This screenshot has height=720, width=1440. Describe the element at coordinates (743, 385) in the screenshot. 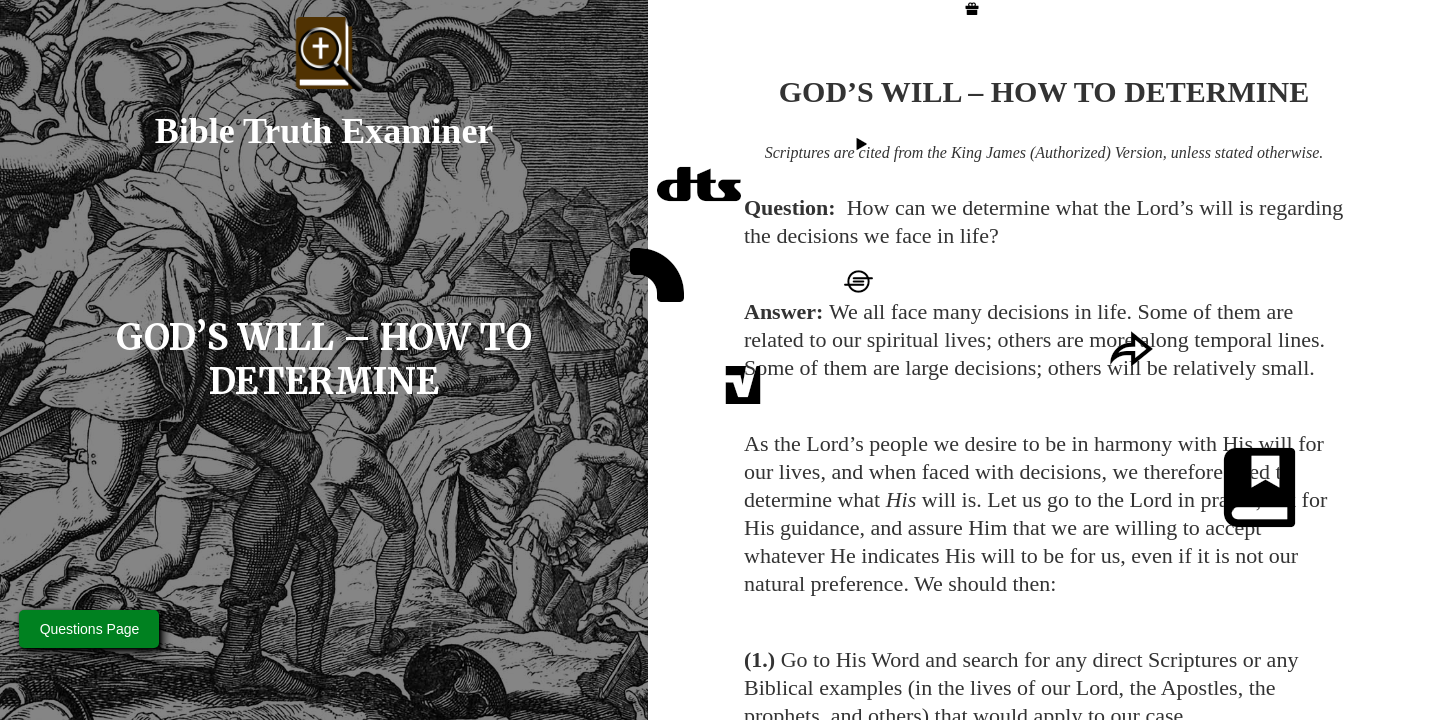

I see `vBulletin forum software logo` at that location.